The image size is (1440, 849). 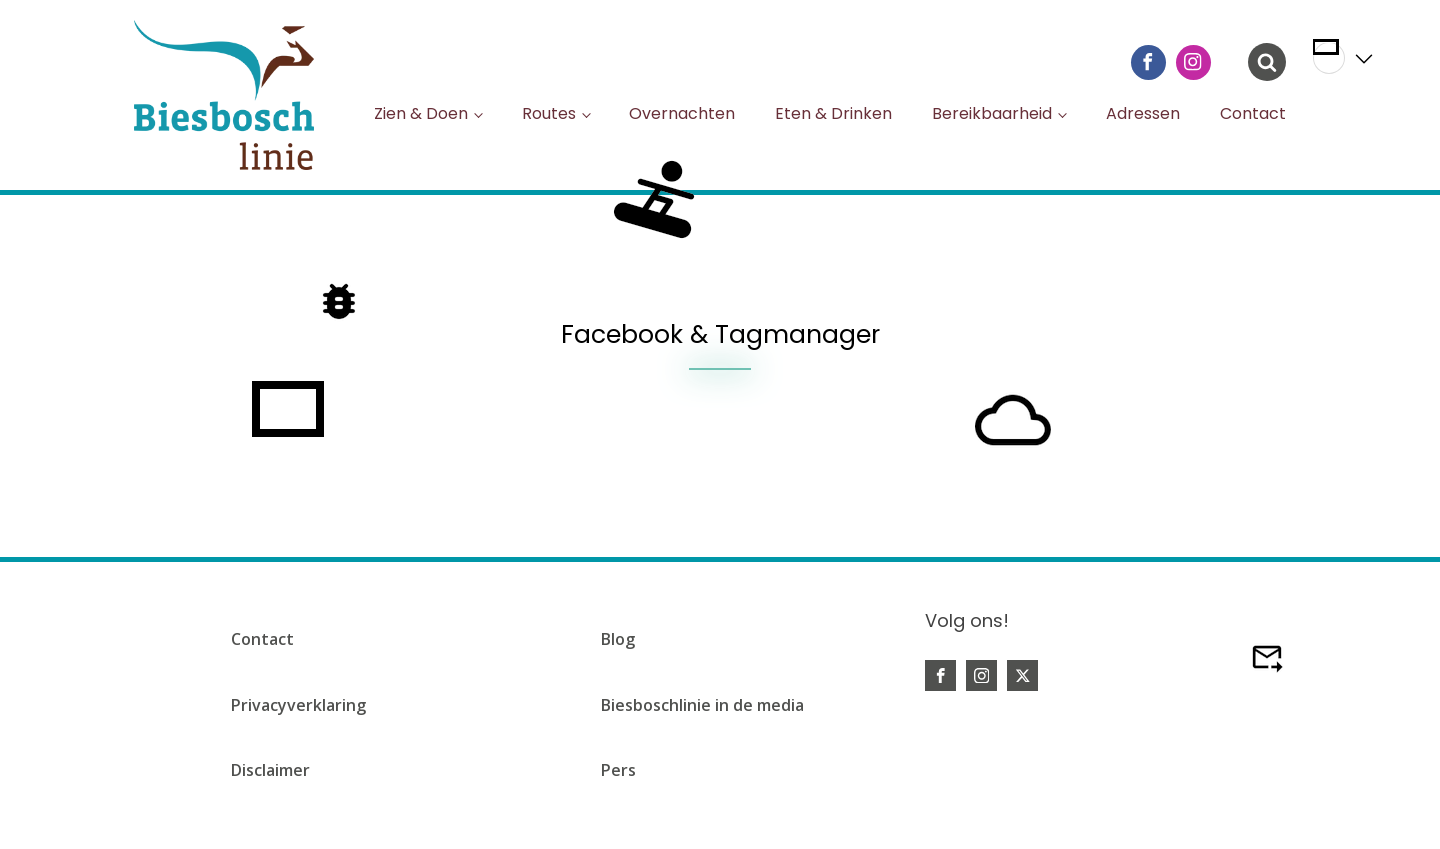 What do you see at coordinates (1013, 420) in the screenshot?
I see `access cloud storage` at bounding box center [1013, 420].